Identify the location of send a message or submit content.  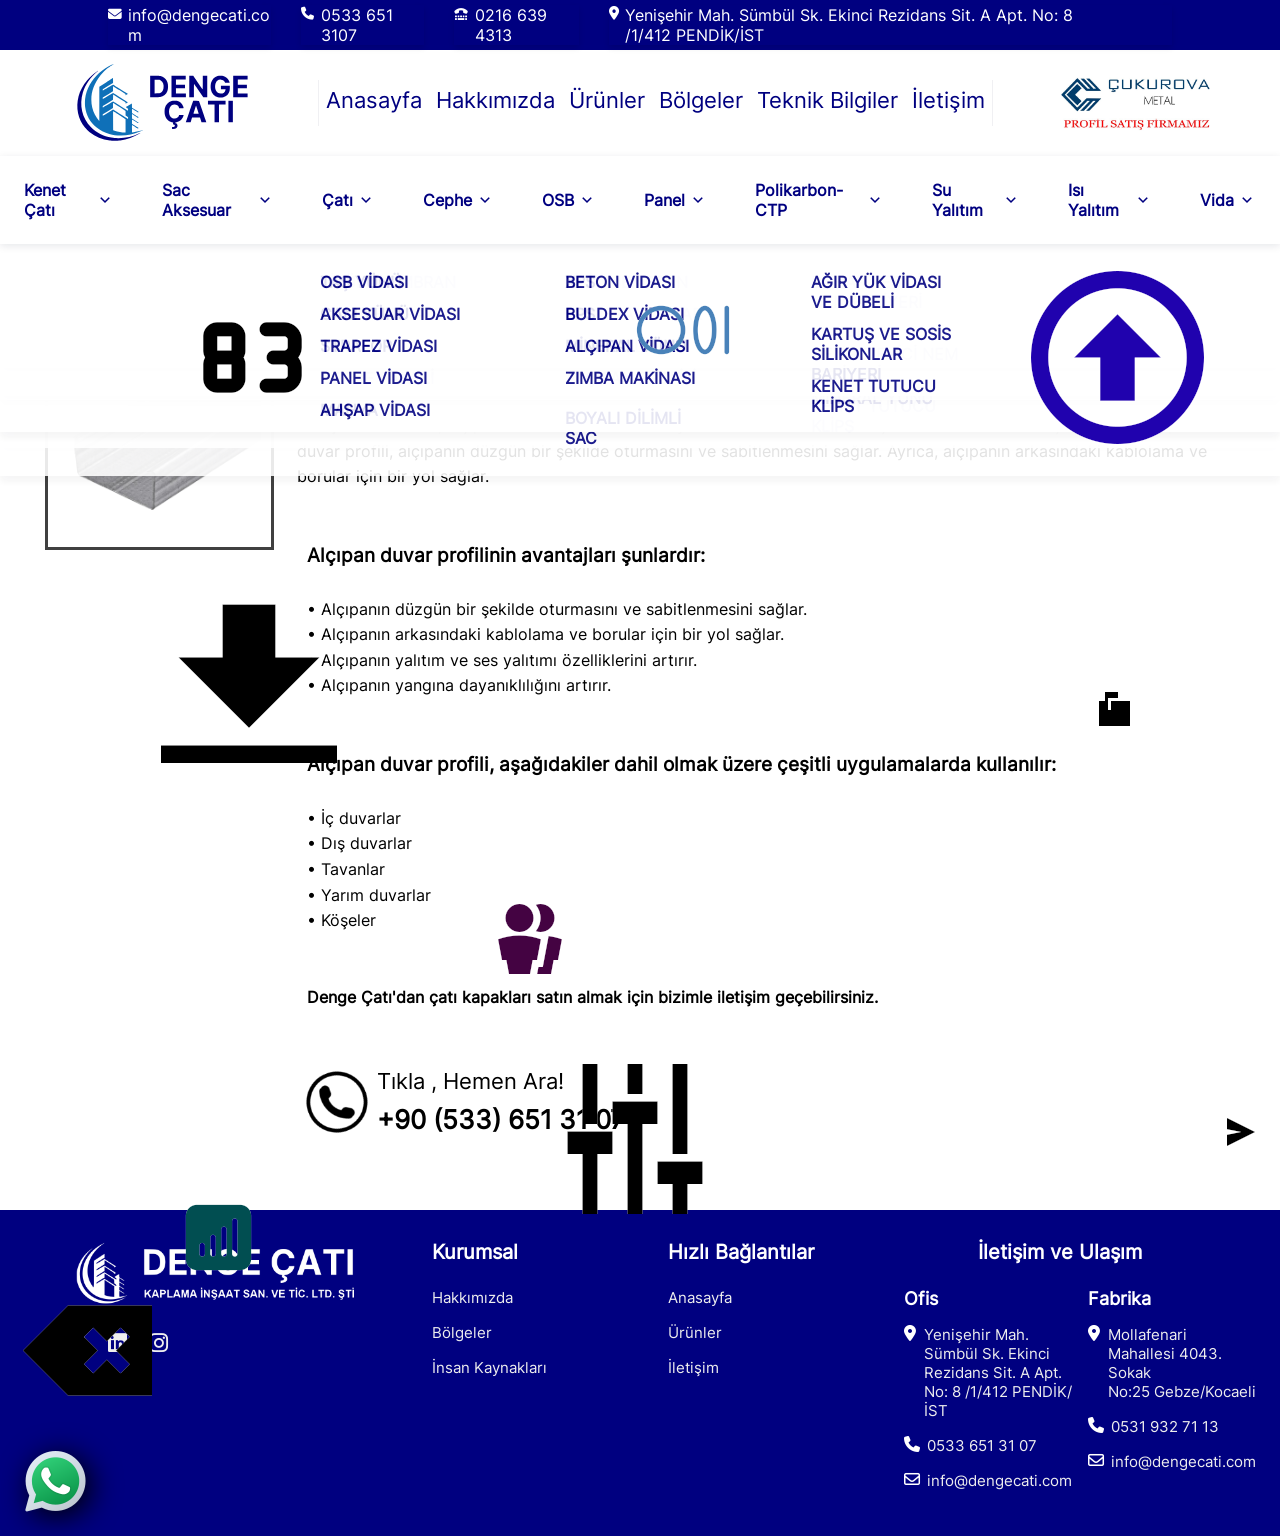
(1241, 1132).